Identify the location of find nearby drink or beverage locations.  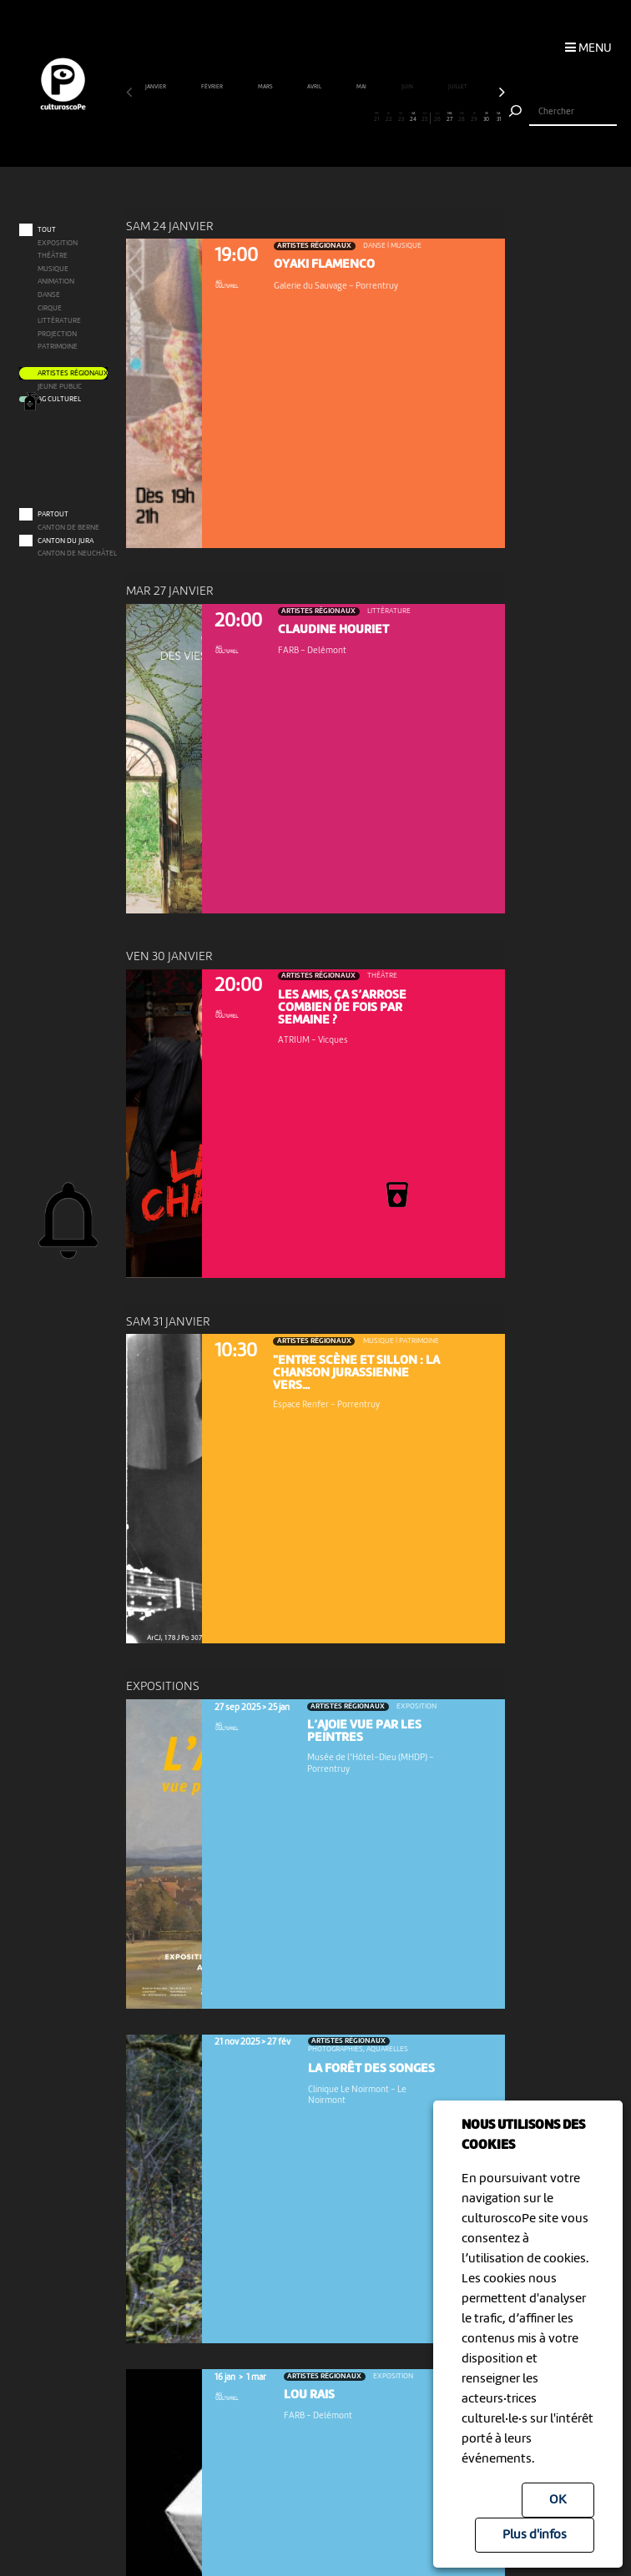
(397, 1195).